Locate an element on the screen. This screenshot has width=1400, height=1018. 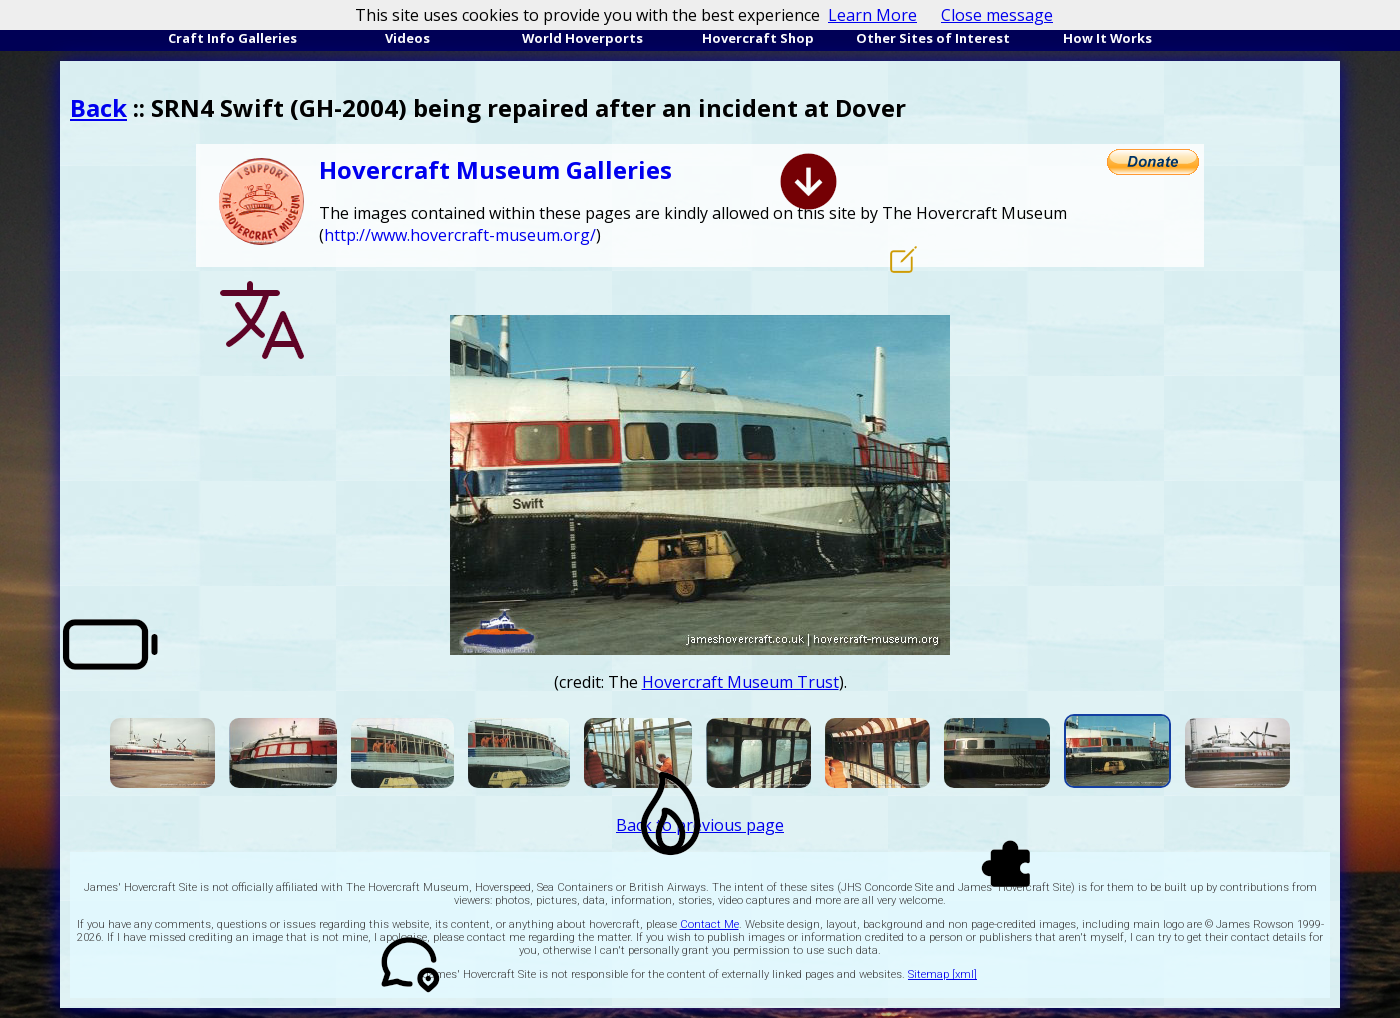
create or compose new content is located at coordinates (903, 259).